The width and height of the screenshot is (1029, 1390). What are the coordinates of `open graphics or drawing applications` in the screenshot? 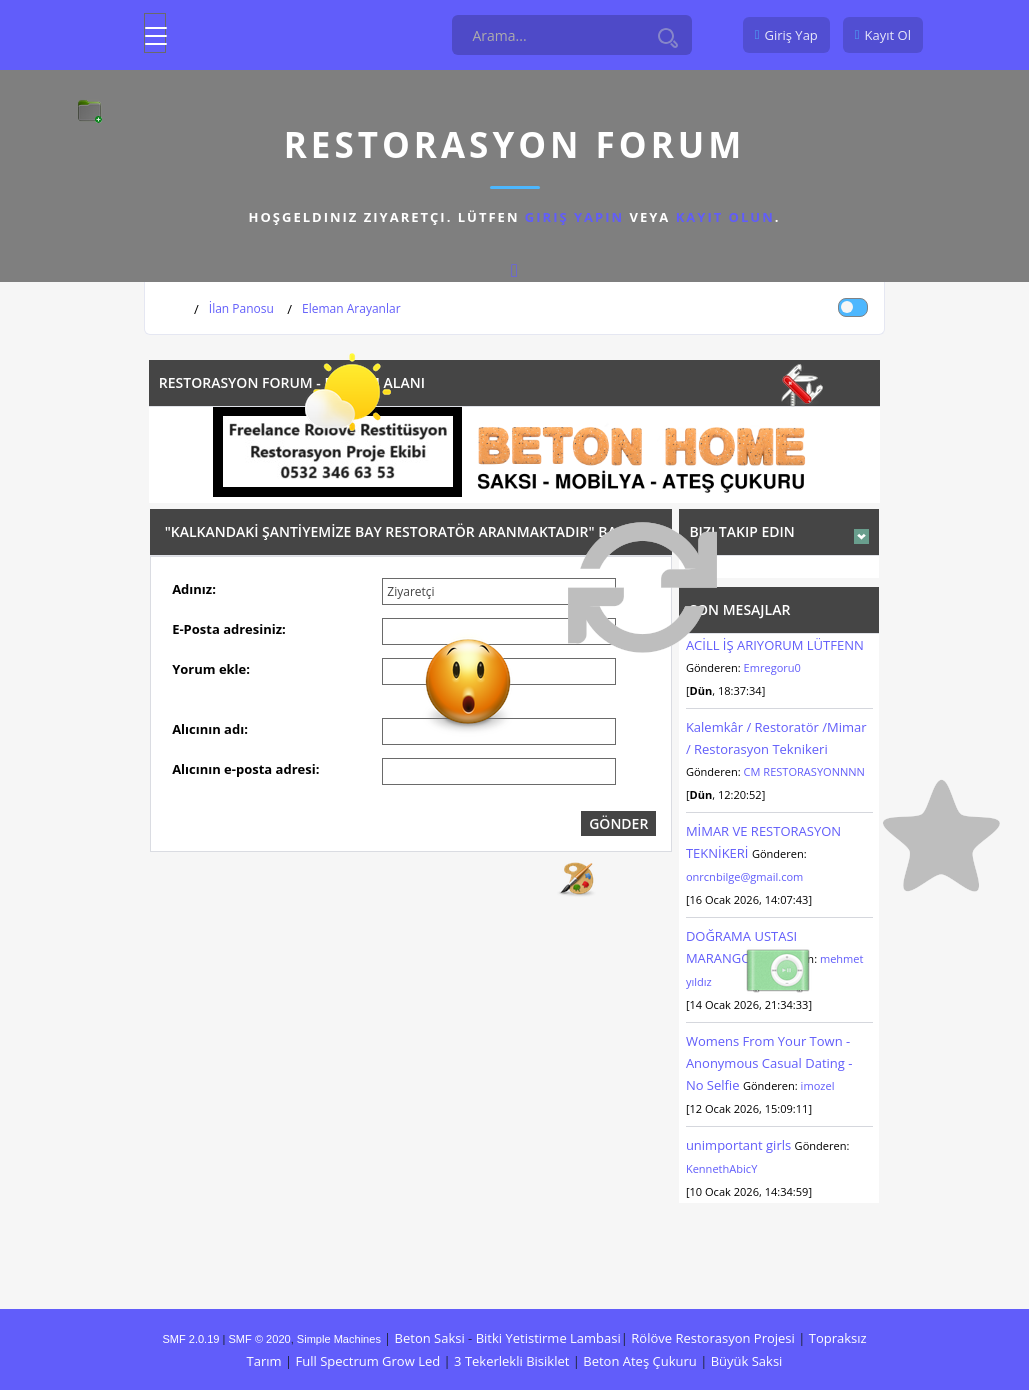 It's located at (576, 879).